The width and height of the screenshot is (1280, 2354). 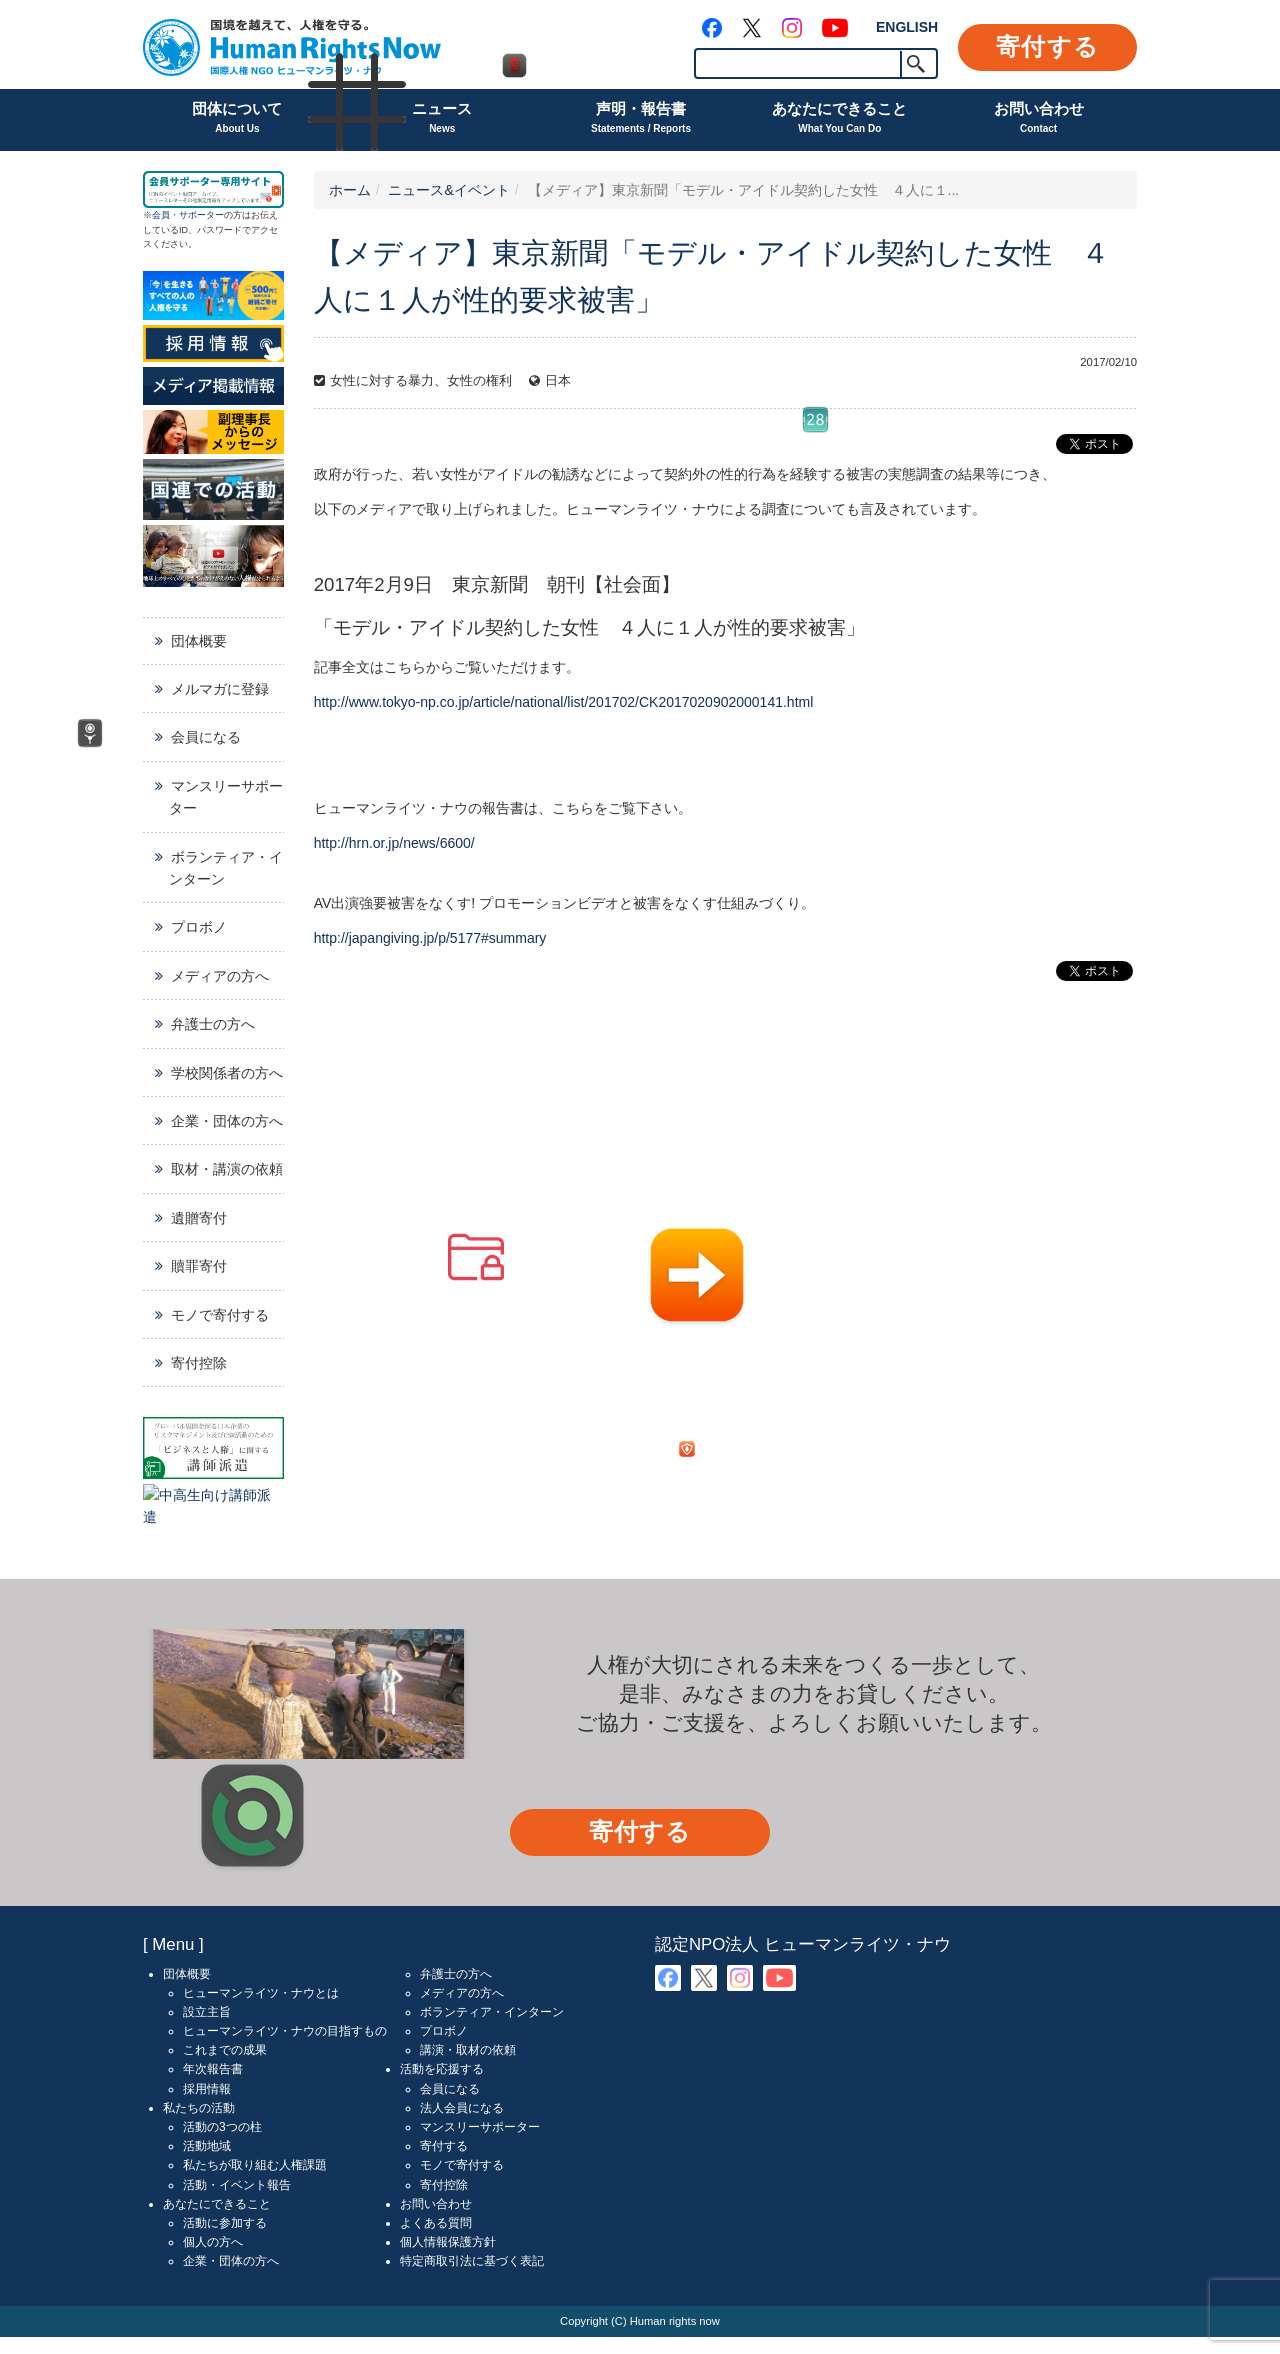 What do you see at coordinates (90, 733) in the screenshot?
I see `open déjà dup backup application` at bounding box center [90, 733].